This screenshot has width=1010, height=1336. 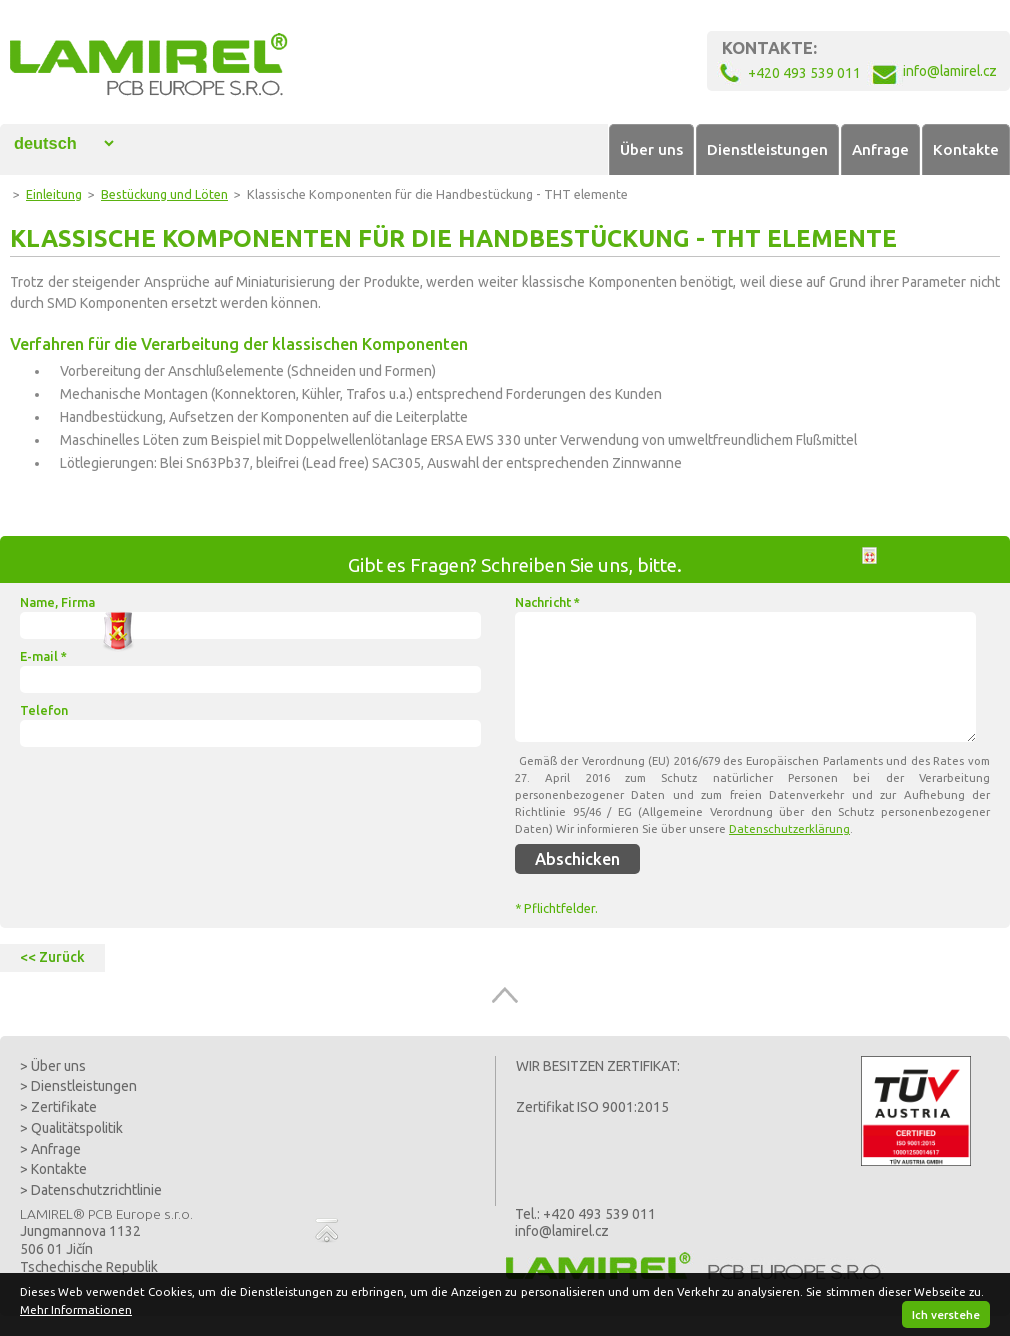 What do you see at coordinates (869, 555) in the screenshot?
I see `access help documentation` at bounding box center [869, 555].